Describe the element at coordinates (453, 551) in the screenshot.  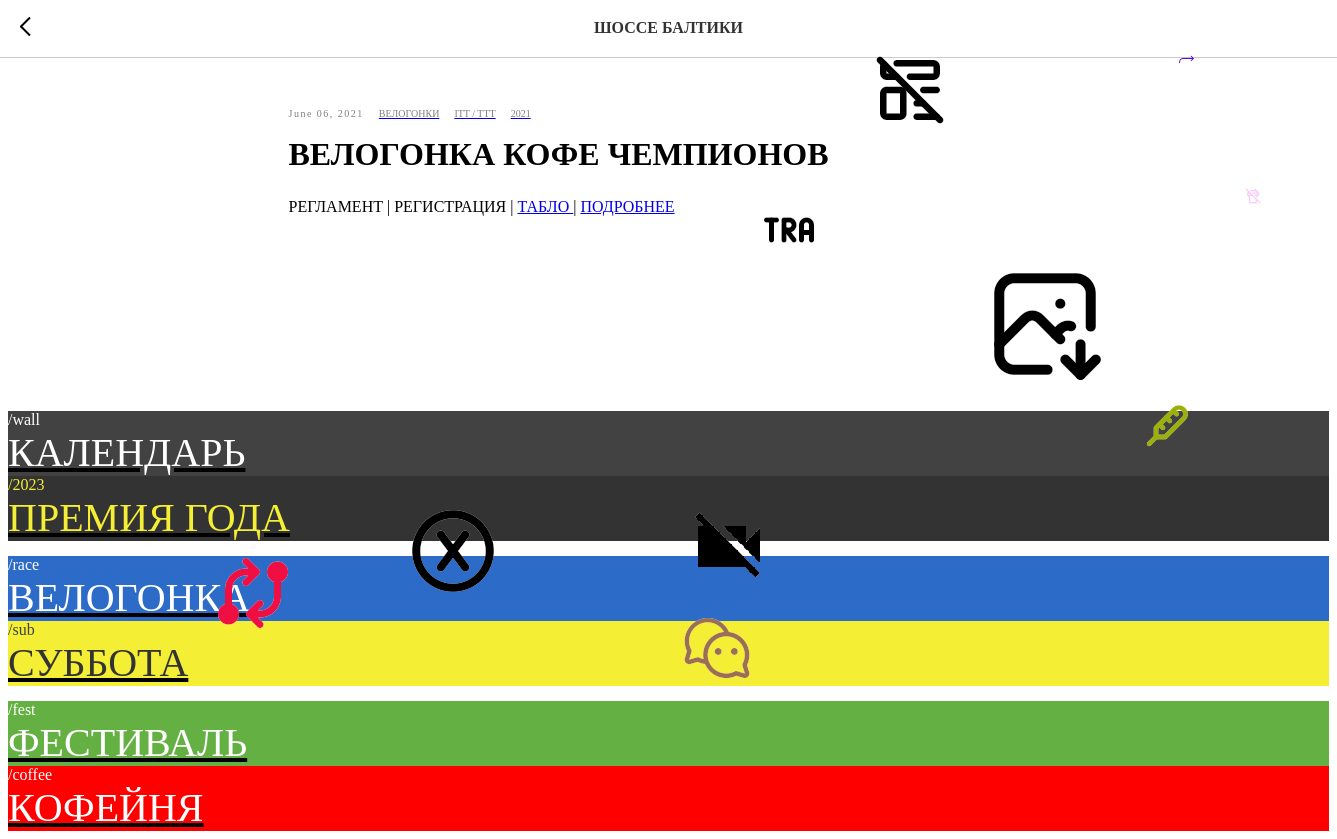
I see `xbox x button indicator` at that location.